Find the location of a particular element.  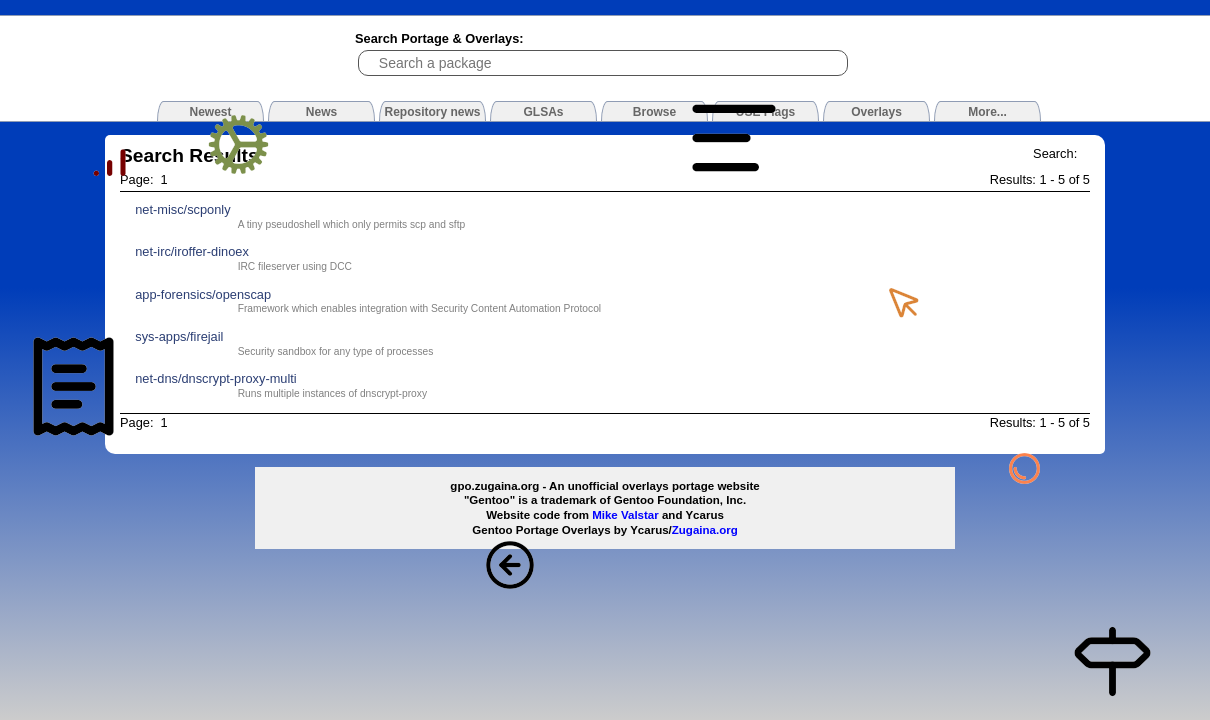

apply inner shadow effect to bottom-left corner is located at coordinates (1024, 468).